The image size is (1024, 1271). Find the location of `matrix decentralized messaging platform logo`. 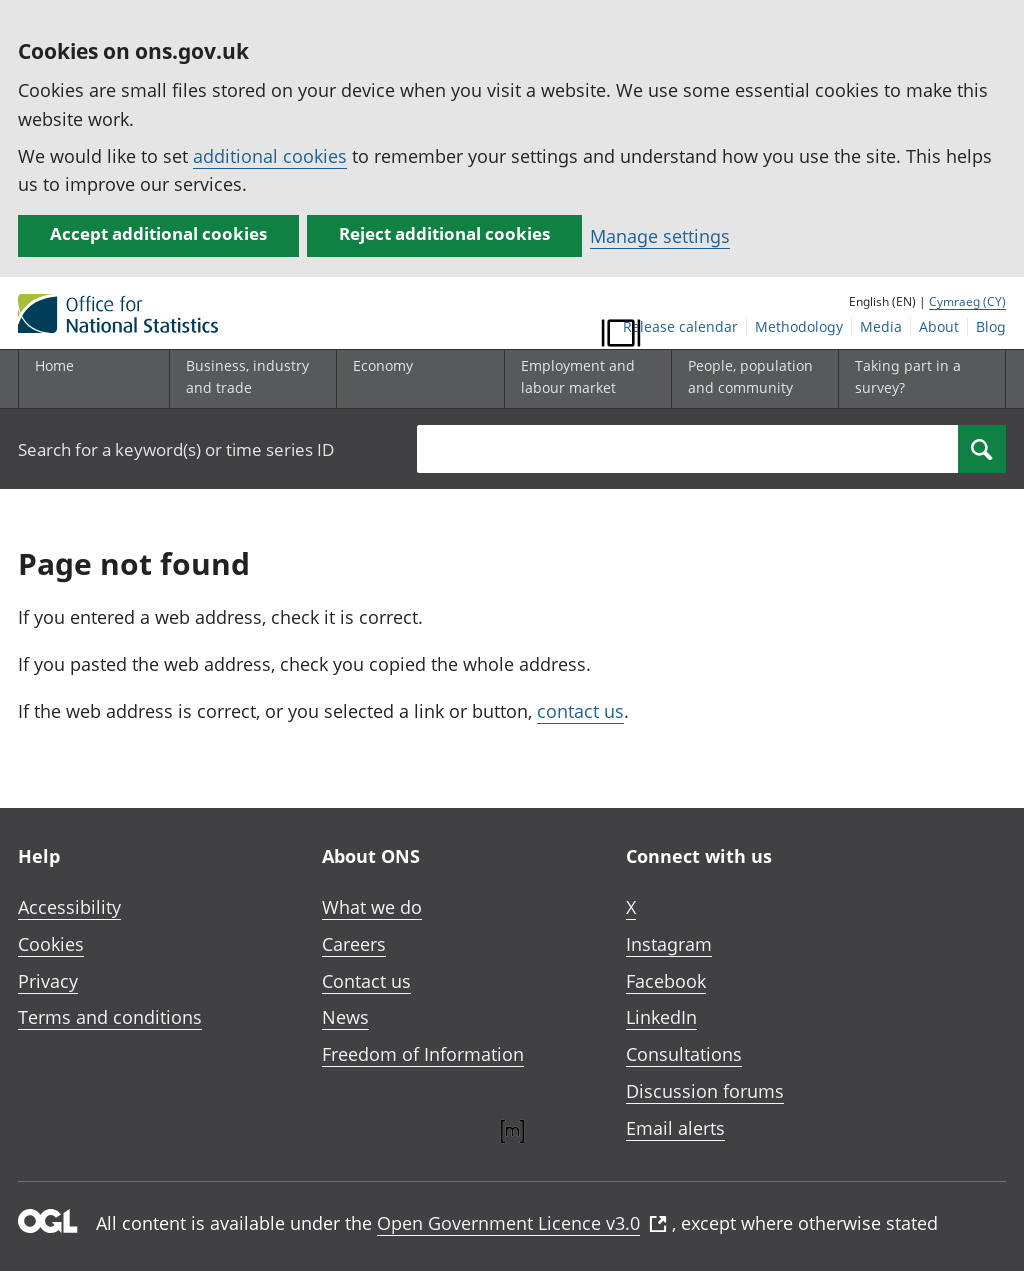

matrix decentralized messaging platform logo is located at coordinates (512, 1131).